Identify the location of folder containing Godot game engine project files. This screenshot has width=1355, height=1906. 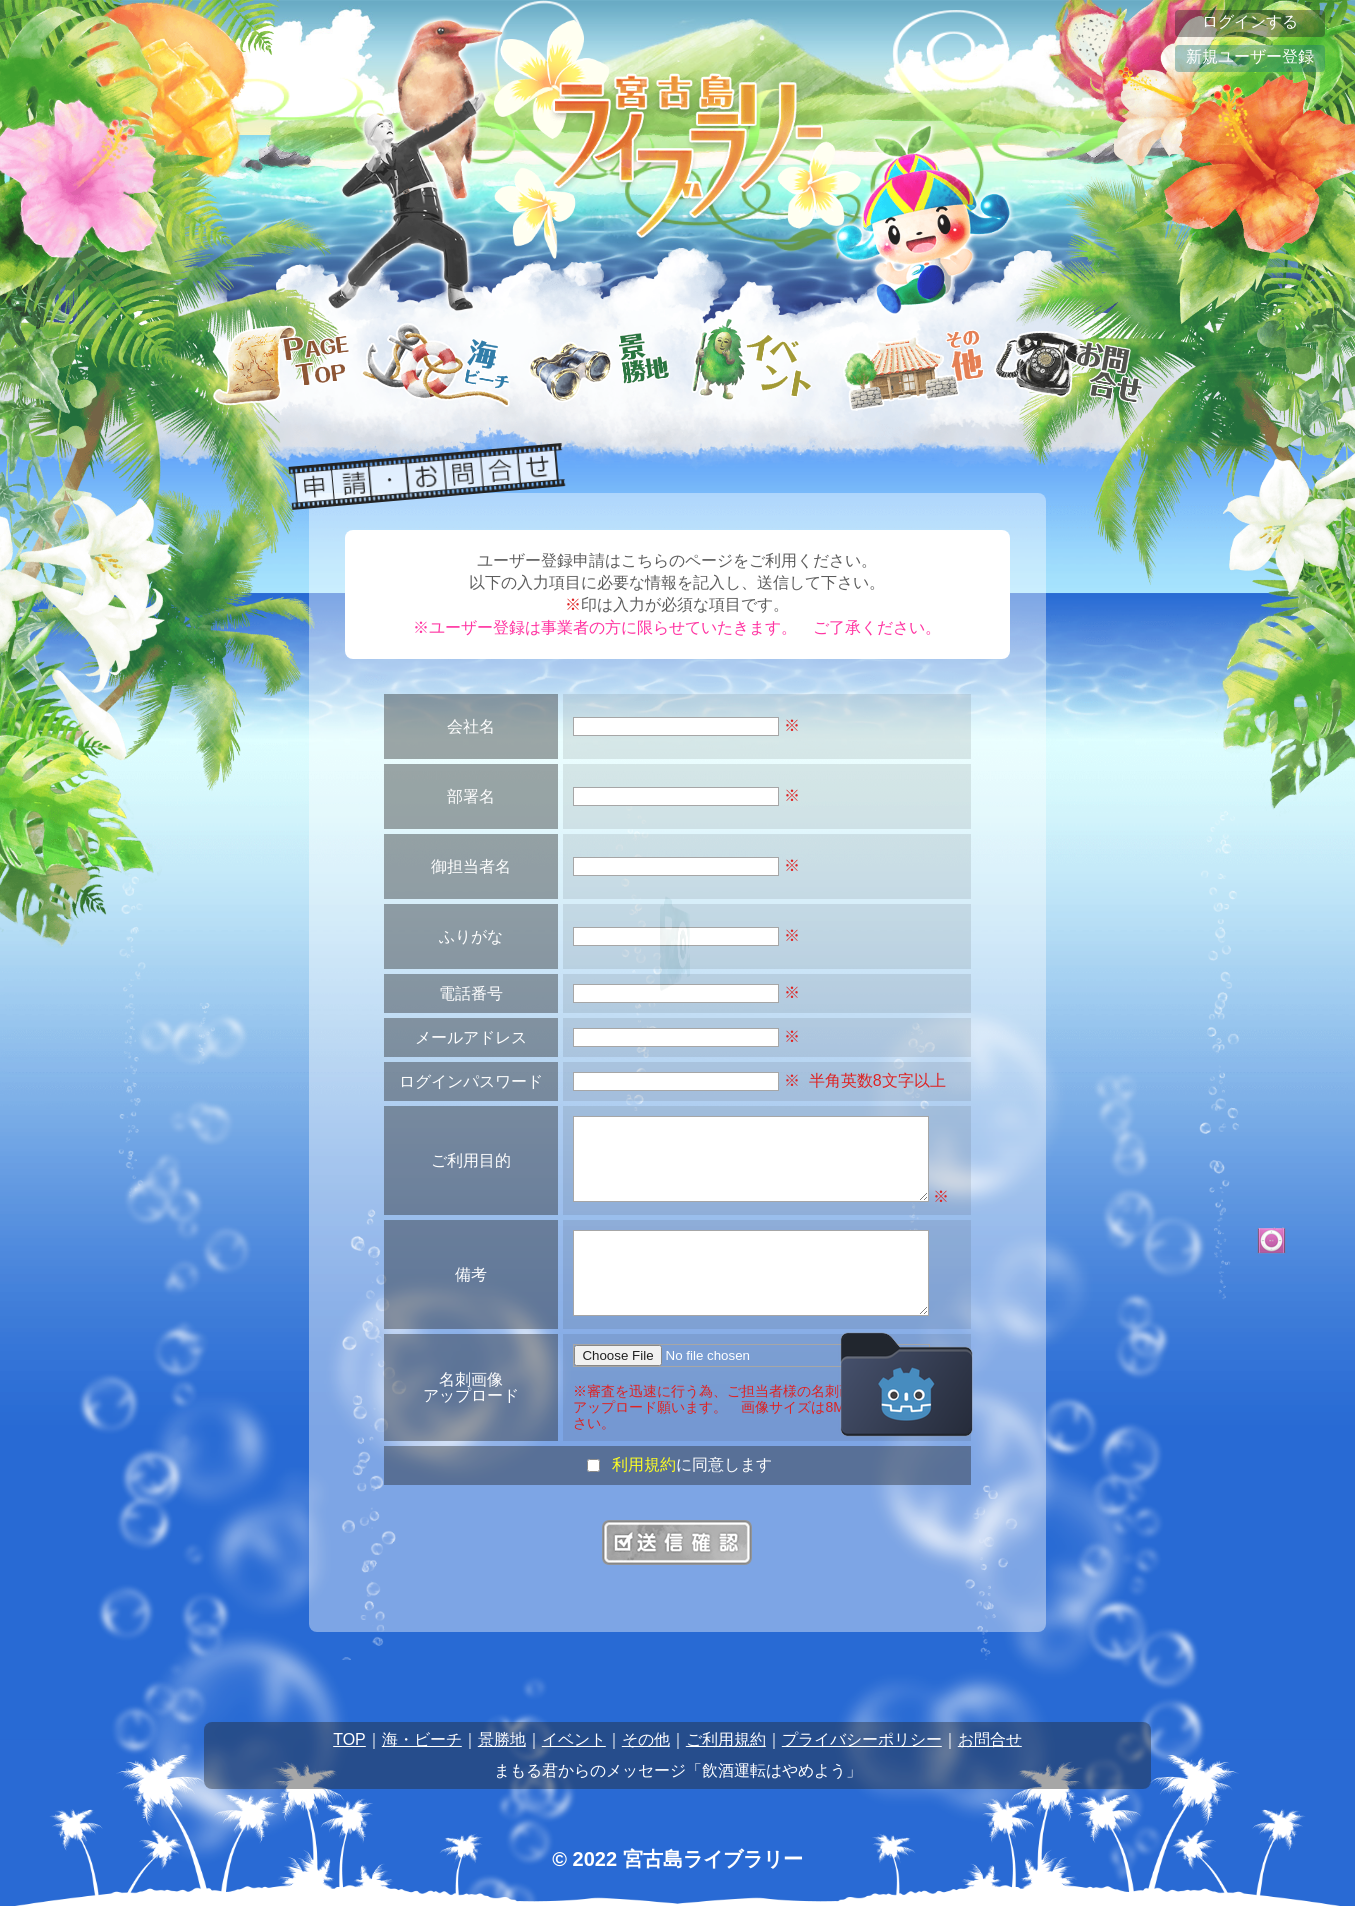
(906, 1388).